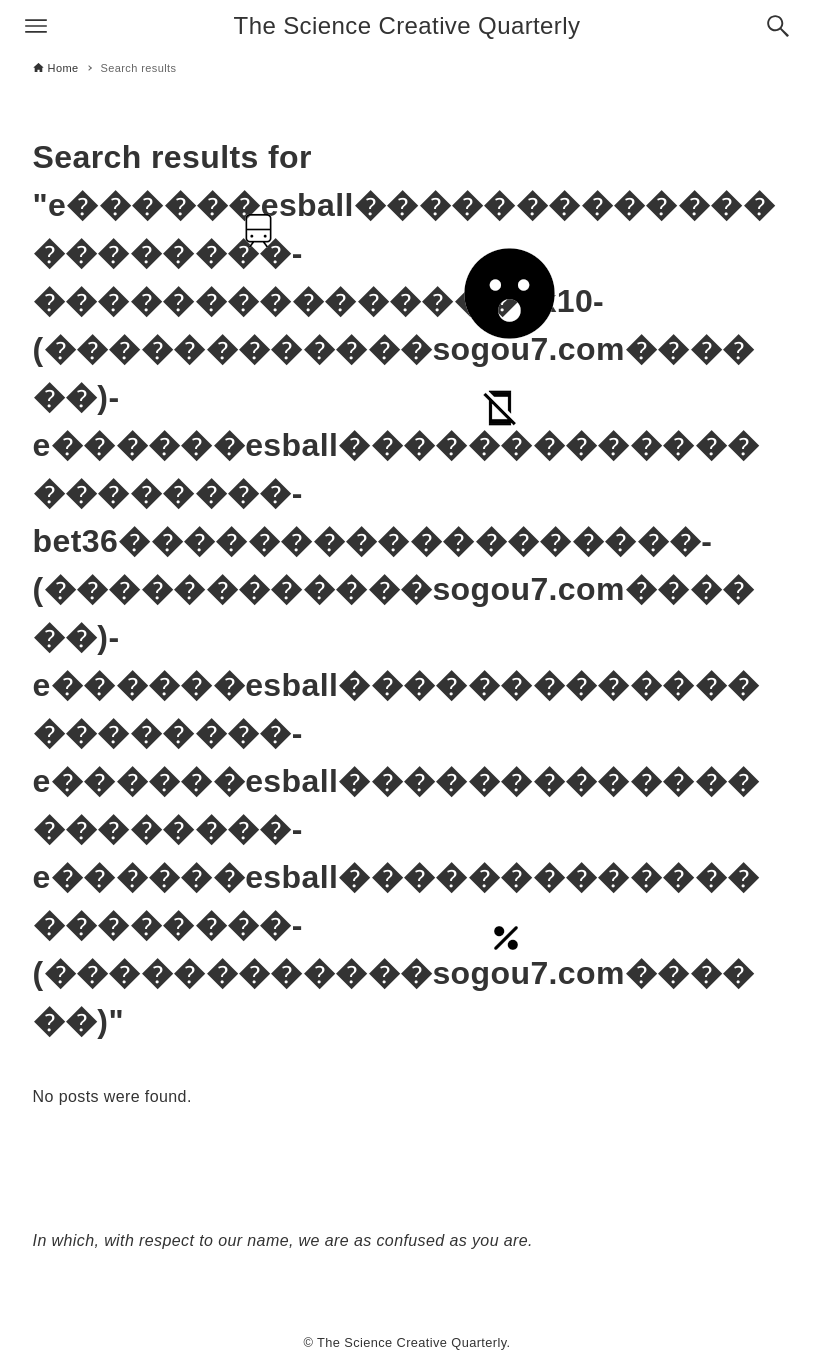 This screenshot has height=1368, width=814. Describe the element at coordinates (500, 408) in the screenshot. I see `disable mobile device or phone features` at that location.